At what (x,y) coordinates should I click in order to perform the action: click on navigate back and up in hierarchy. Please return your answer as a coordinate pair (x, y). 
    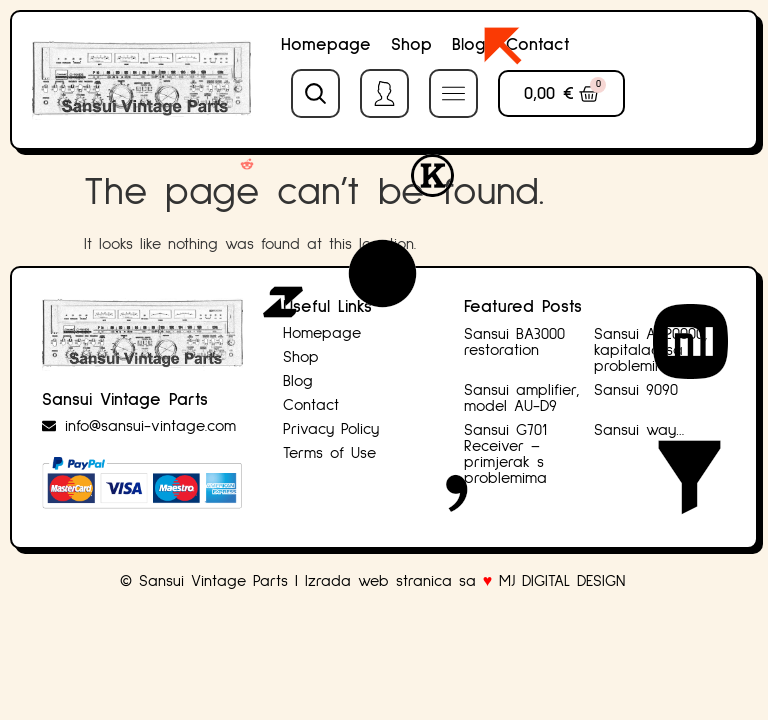
    Looking at the image, I should click on (503, 46).